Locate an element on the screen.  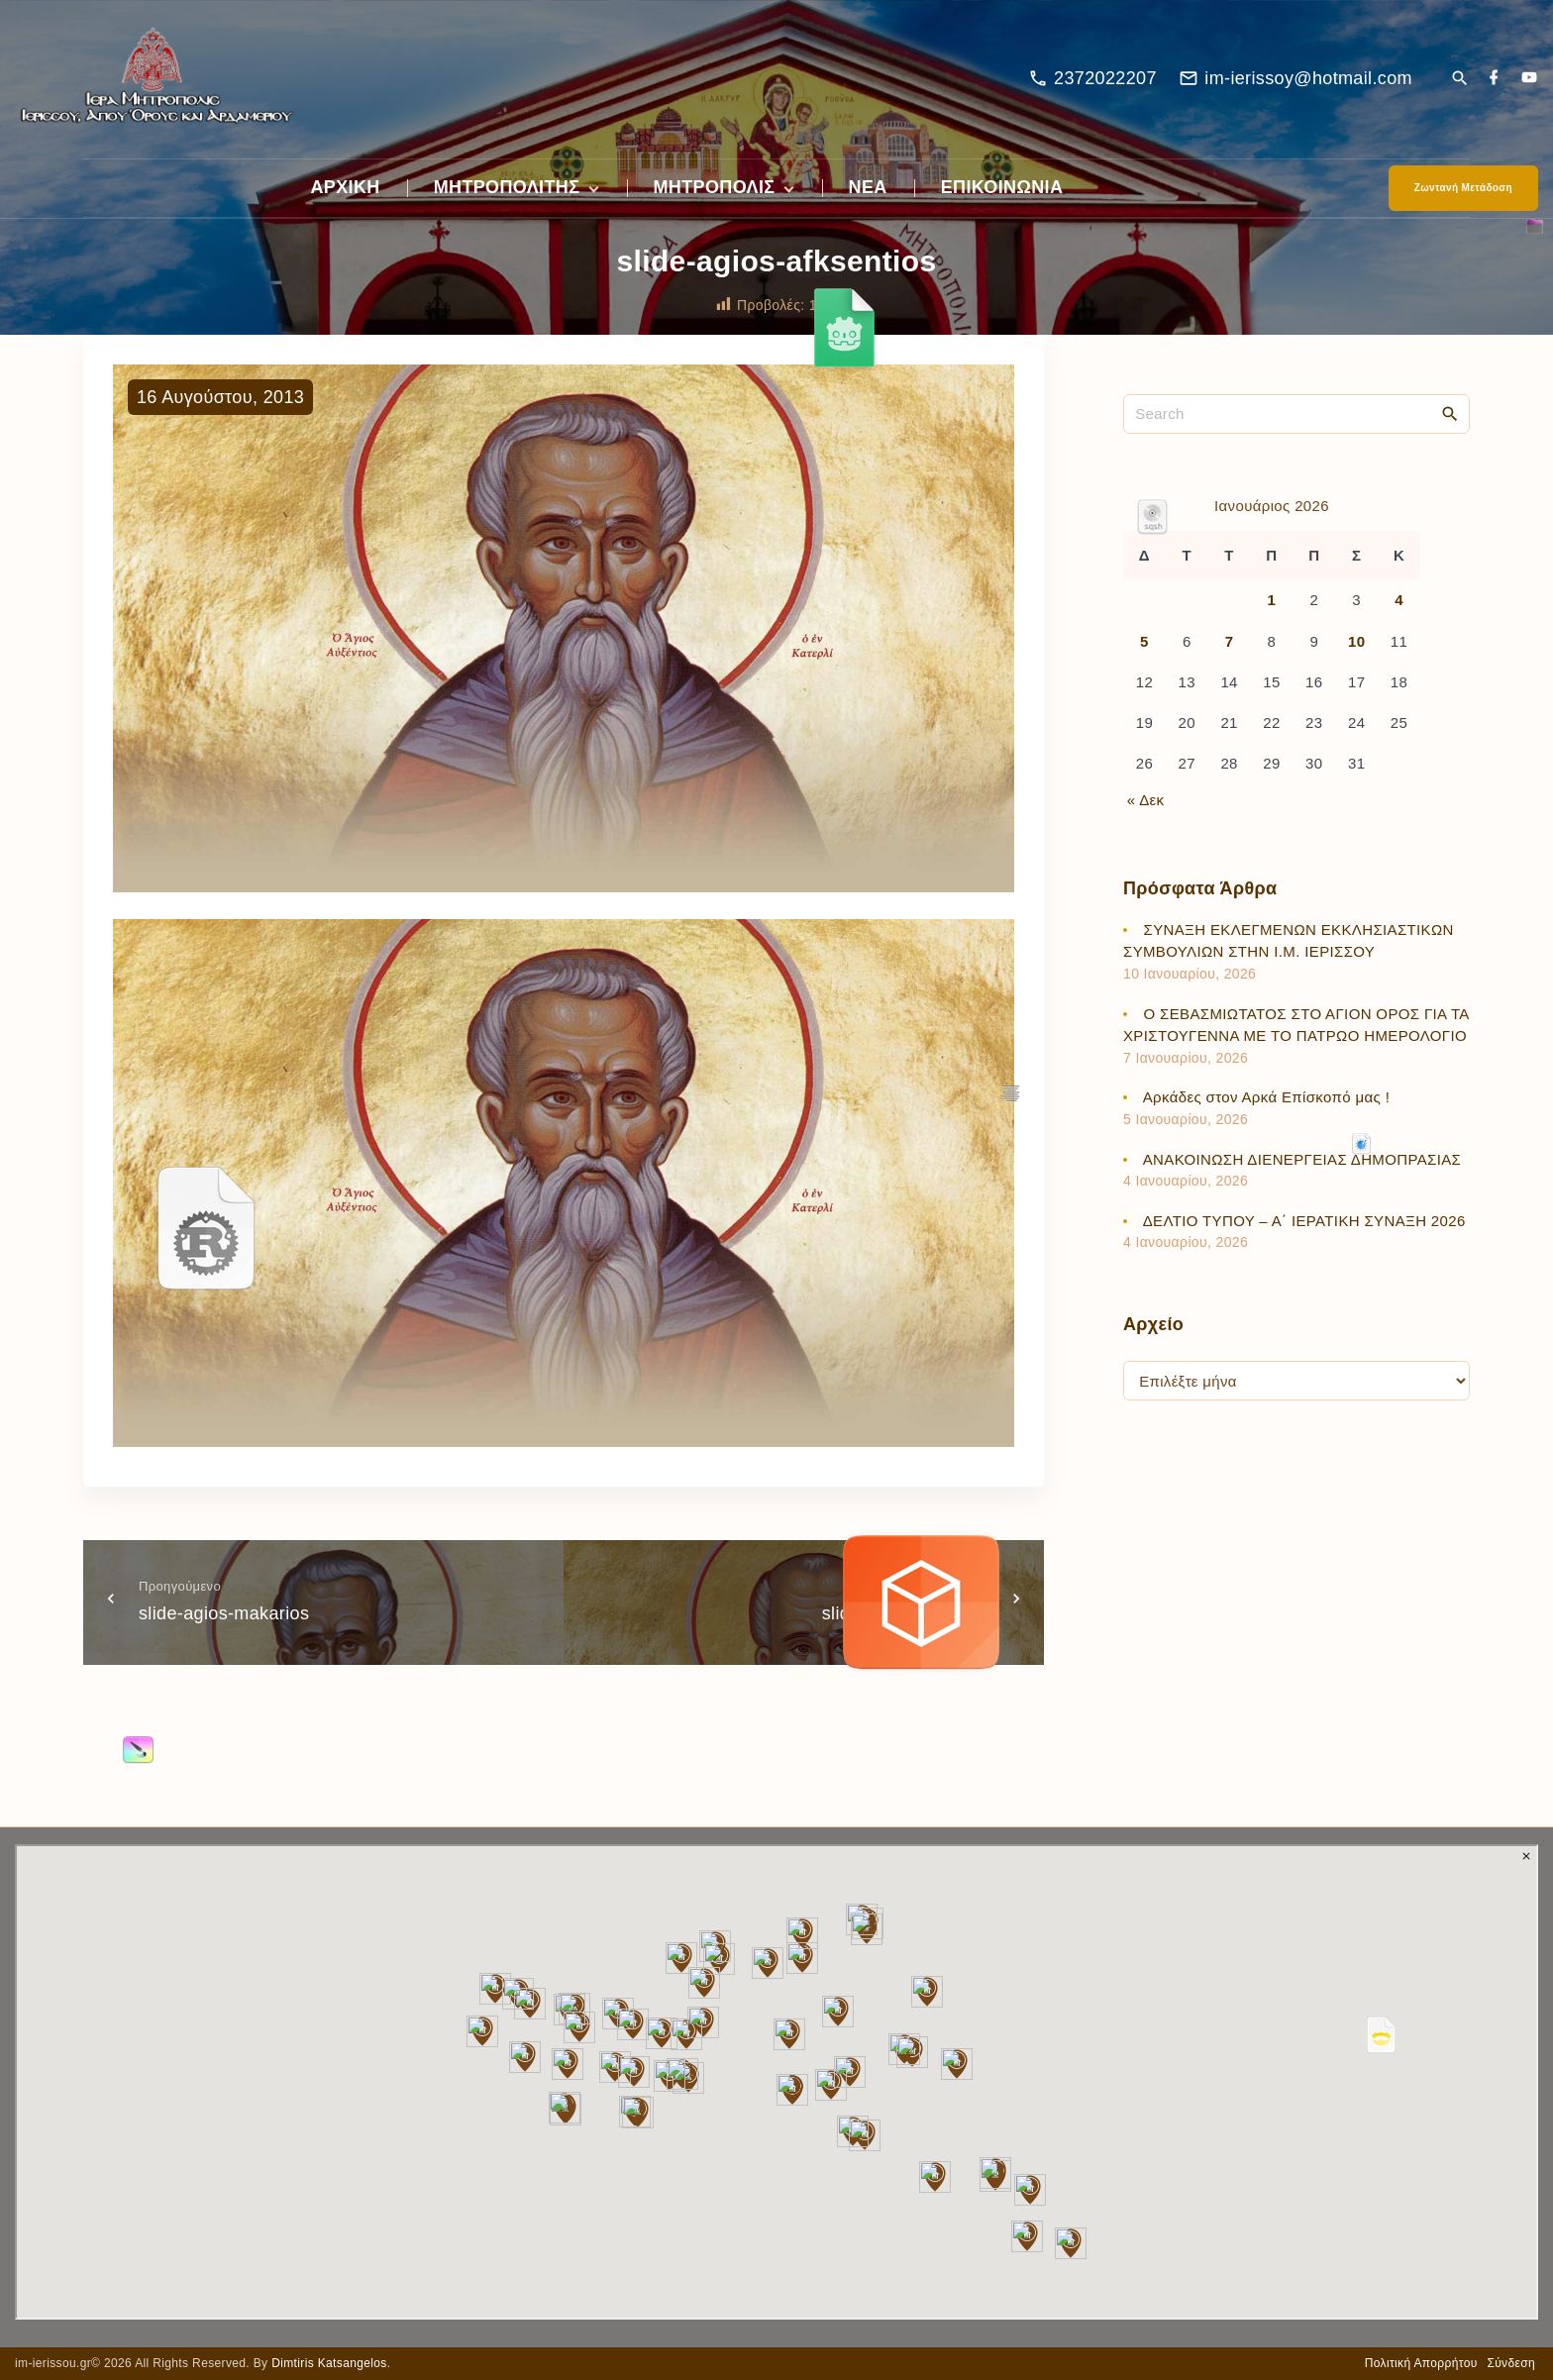
lua script file indicator is located at coordinates (1361, 1143).